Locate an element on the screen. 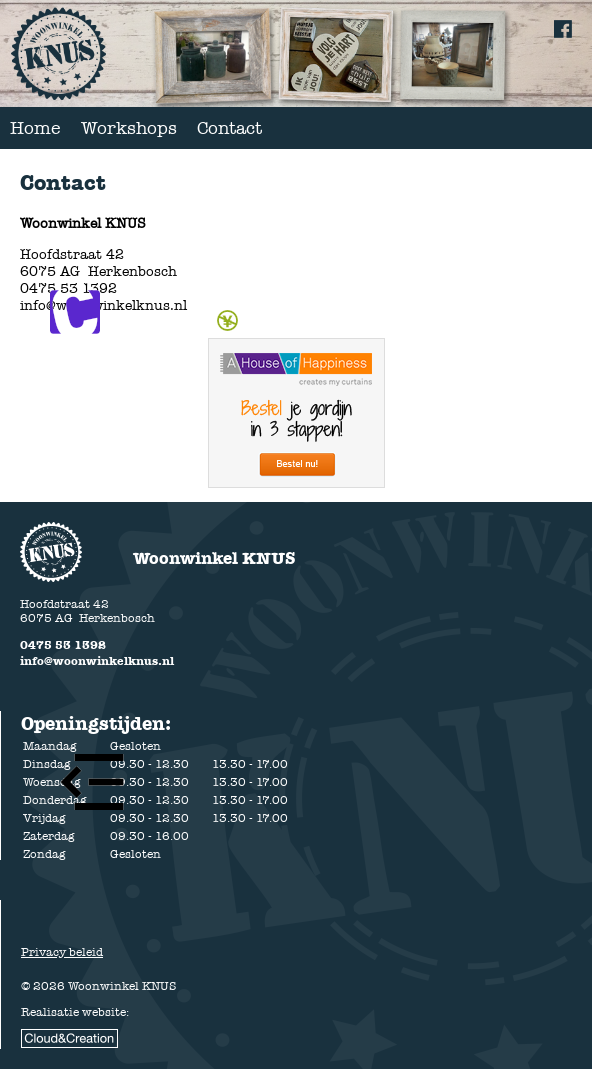 This screenshot has height=1069, width=592. indicates non-commercial use license for Japan (yen symbol) is located at coordinates (227, 320).